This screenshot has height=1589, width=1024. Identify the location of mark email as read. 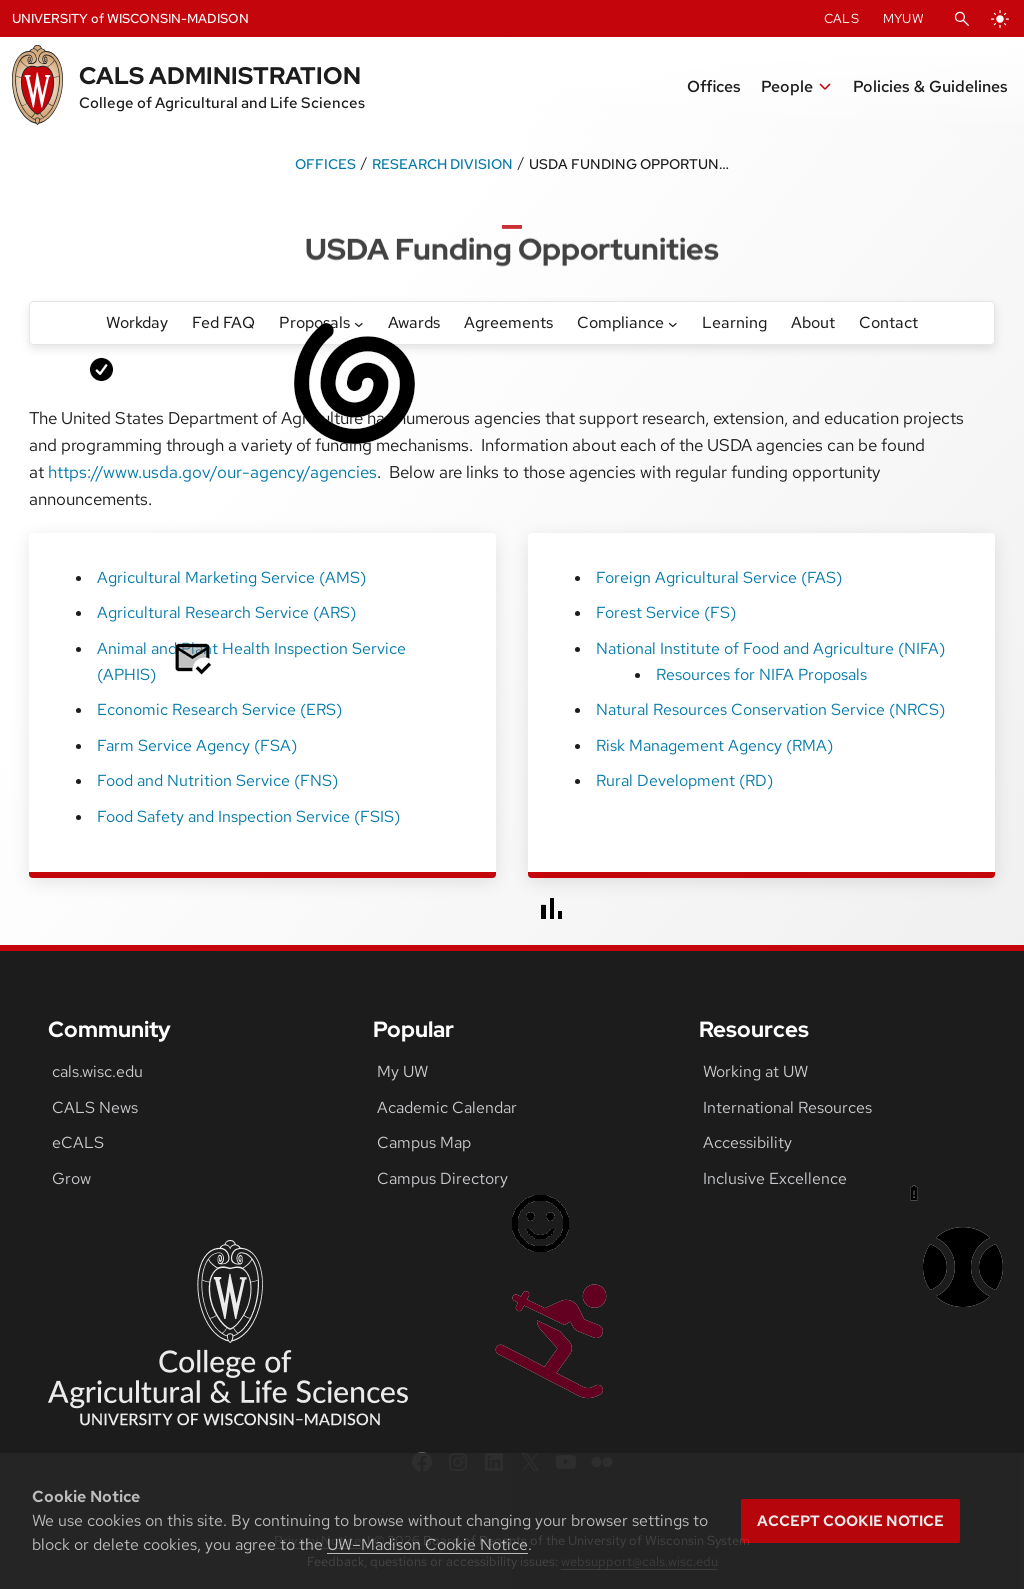
(192, 657).